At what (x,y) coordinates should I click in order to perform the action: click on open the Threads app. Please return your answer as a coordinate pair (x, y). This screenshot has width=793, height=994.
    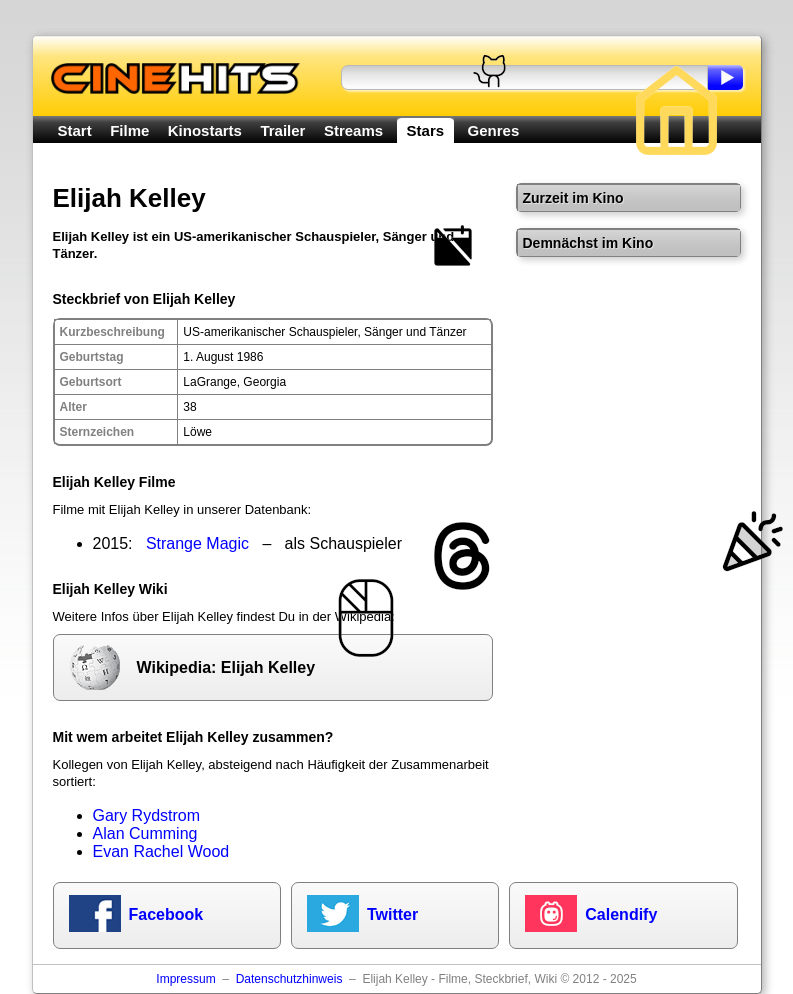
    Looking at the image, I should click on (463, 556).